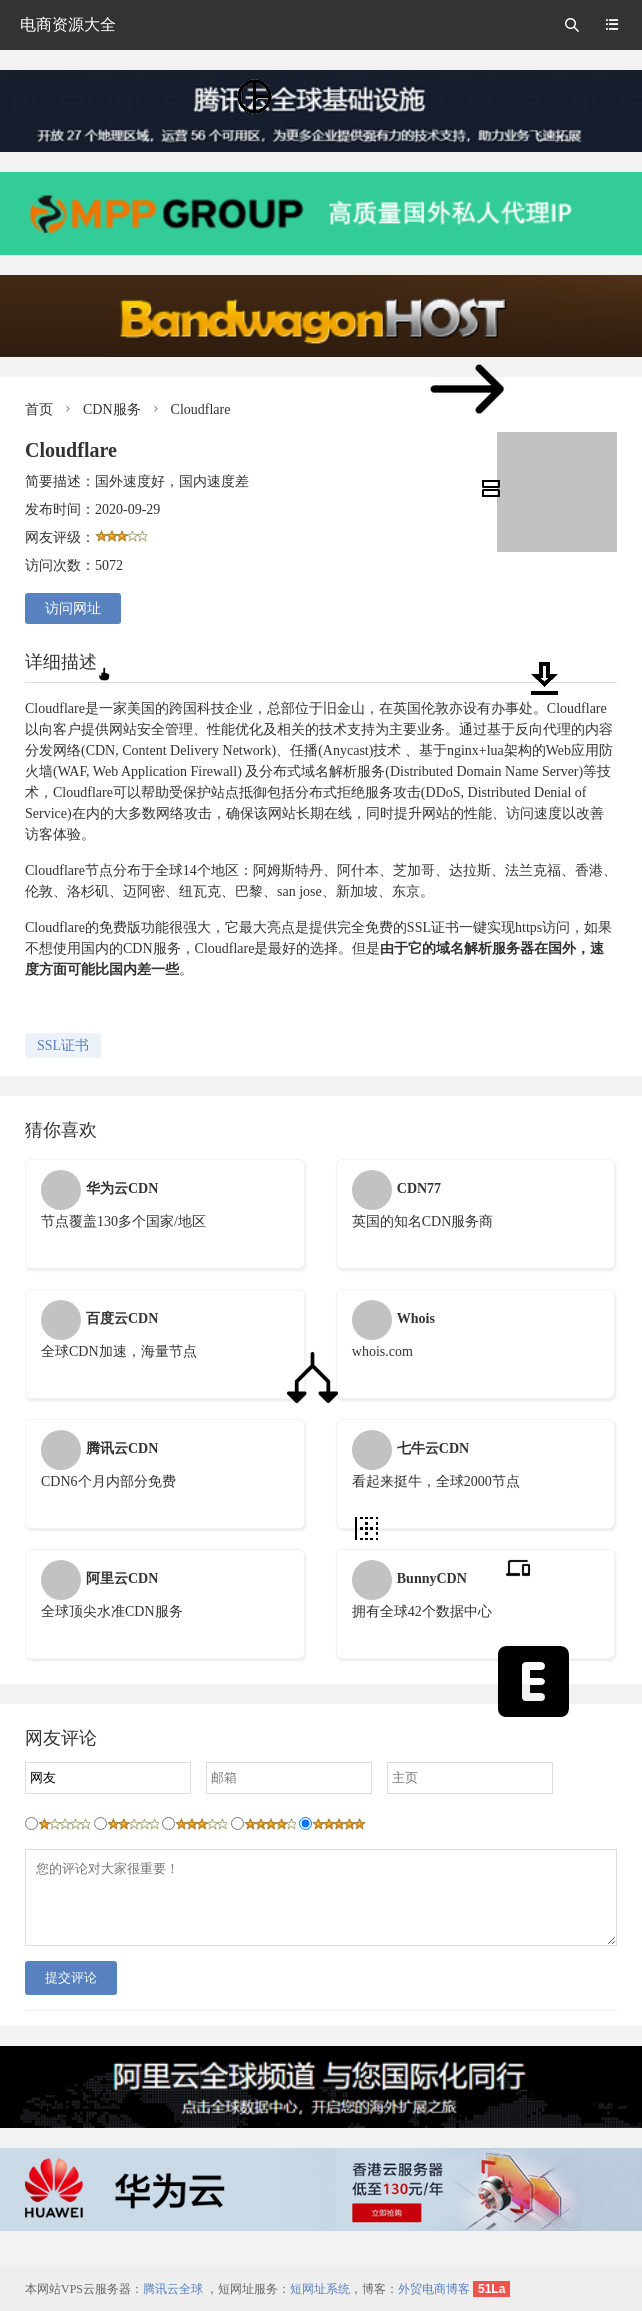 The height and width of the screenshot is (2311, 642). What do you see at coordinates (533, 1681) in the screenshot?
I see `indicates explicit content warning` at bounding box center [533, 1681].